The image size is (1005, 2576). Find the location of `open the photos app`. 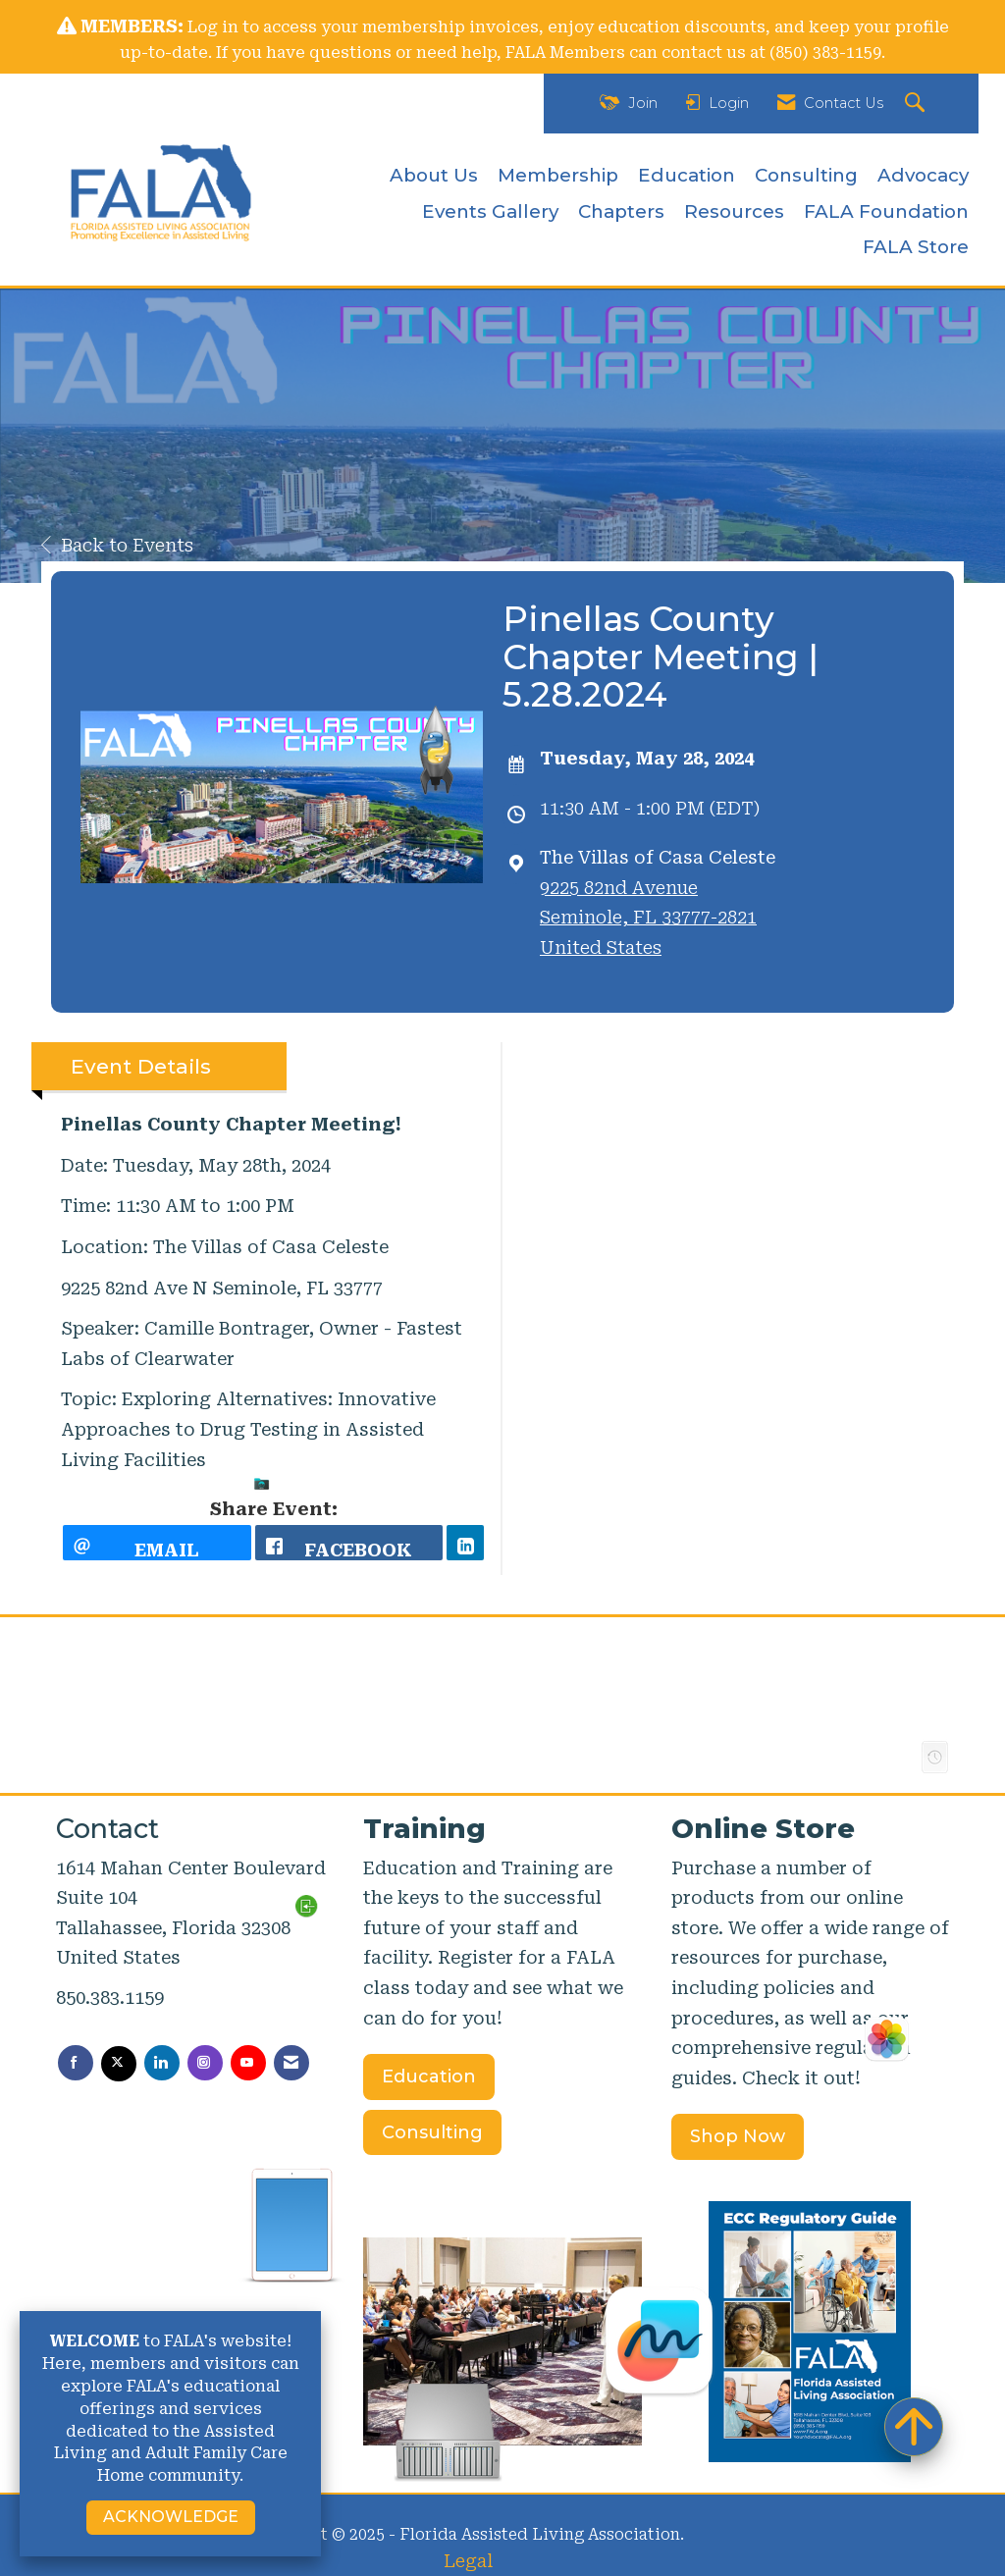

open the photos app is located at coordinates (886, 2038).